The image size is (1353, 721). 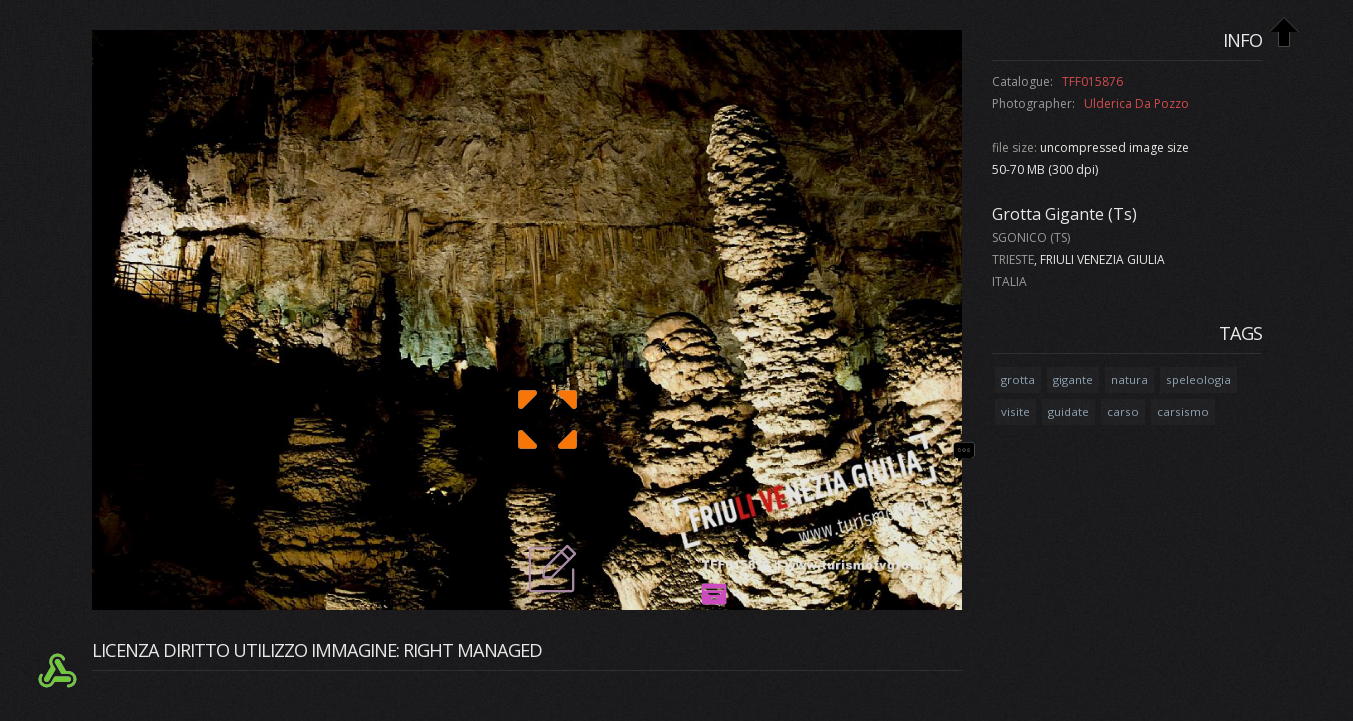 What do you see at coordinates (547, 419) in the screenshot?
I see `expand to fullscreen mode` at bounding box center [547, 419].